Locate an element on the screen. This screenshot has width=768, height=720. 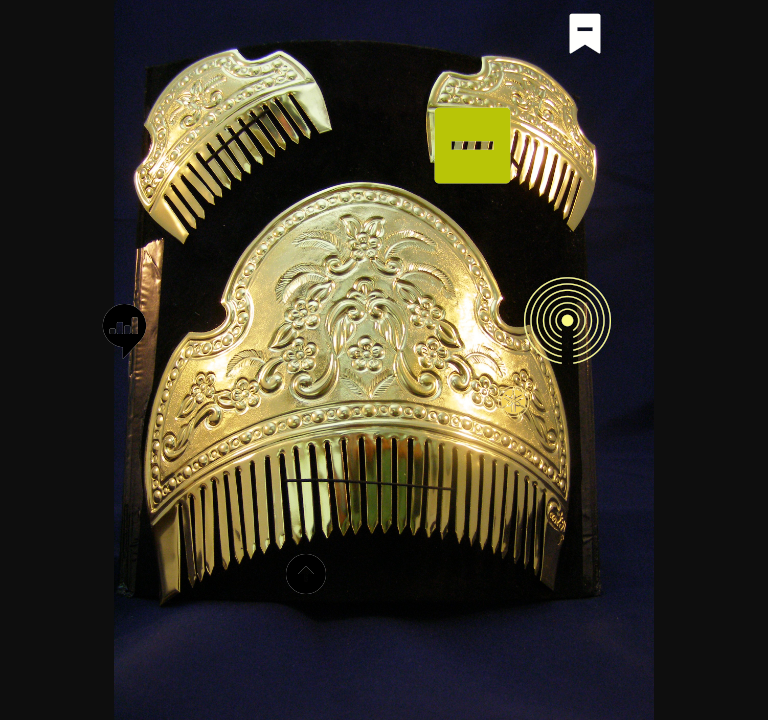
indicates a partially selected or indeterminate checkbox state is located at coordinates (472, 145).